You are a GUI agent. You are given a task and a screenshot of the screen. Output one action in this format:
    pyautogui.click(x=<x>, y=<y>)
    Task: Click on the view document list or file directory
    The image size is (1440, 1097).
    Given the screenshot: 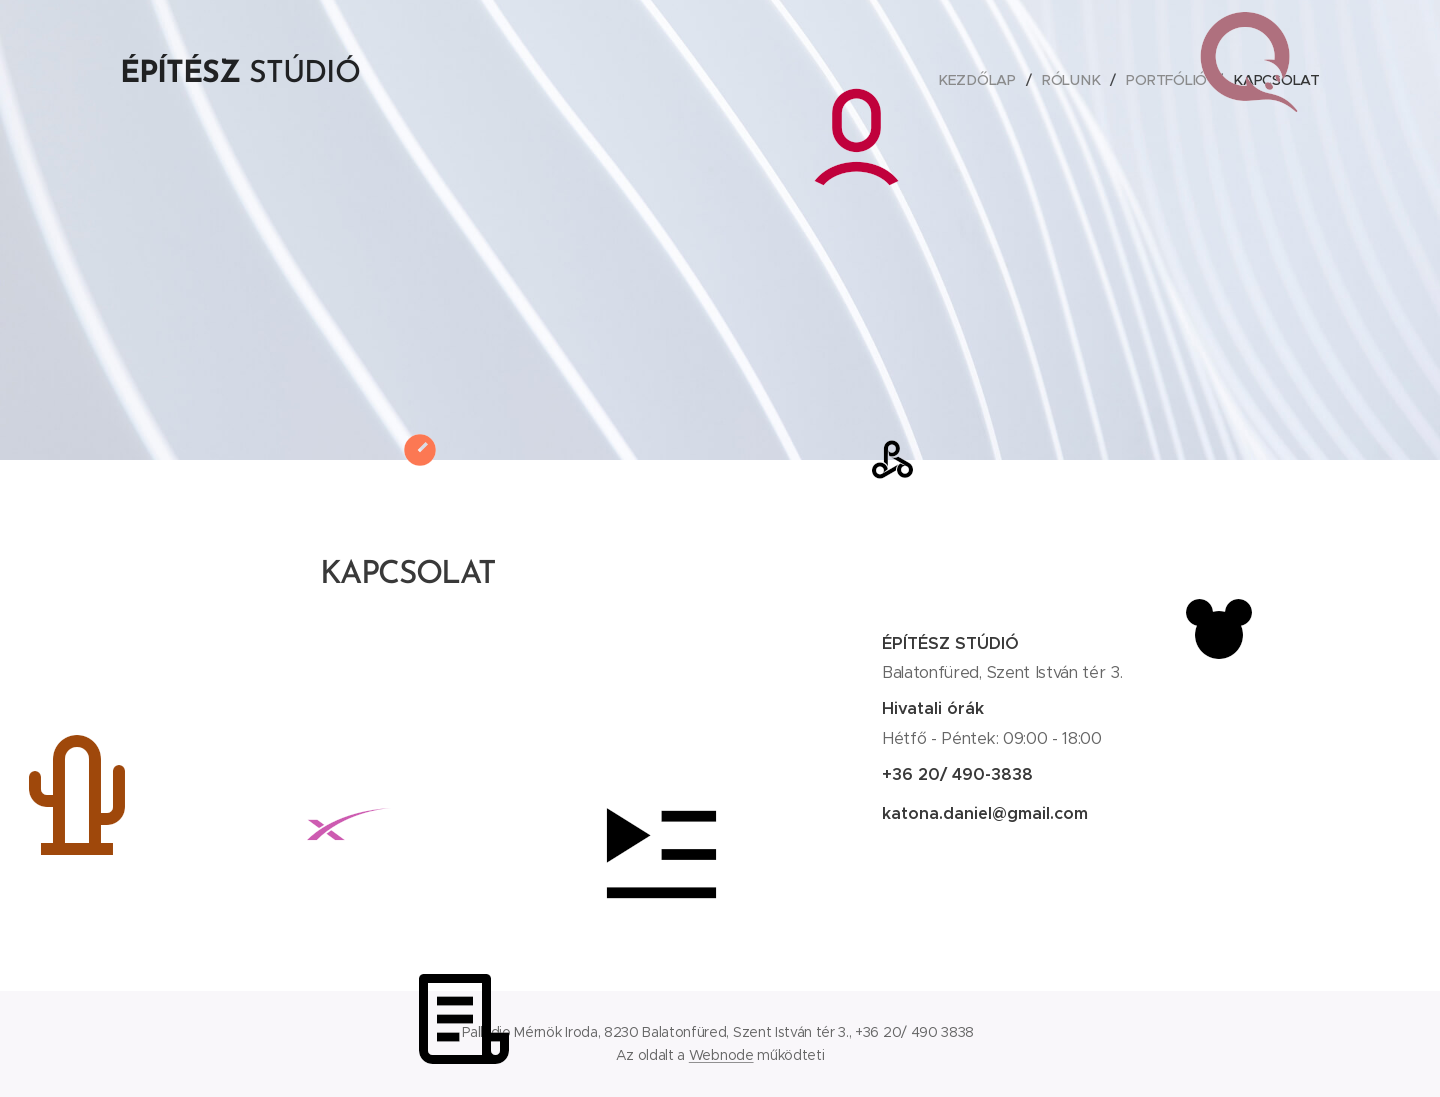 What is the action you would take?
    pyautogui.click(x=464, y=1019)
    